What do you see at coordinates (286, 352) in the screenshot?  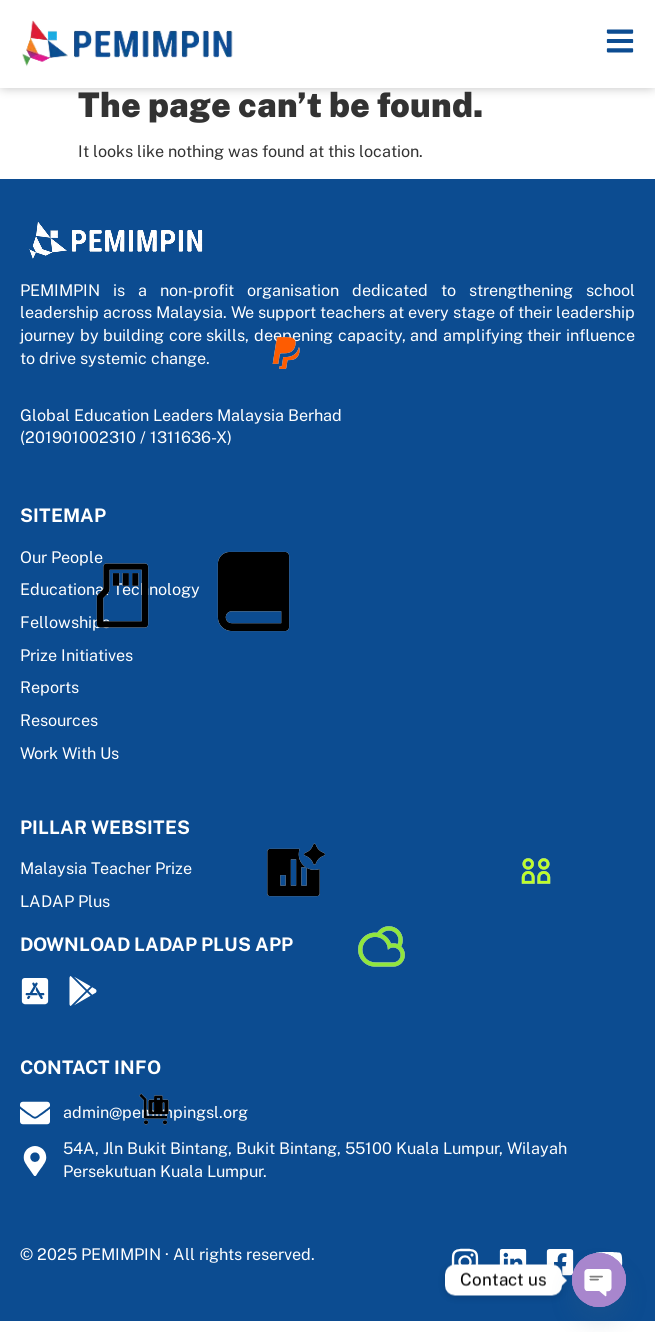 I see `pay with PayPal` at bounding box center [286, 352].